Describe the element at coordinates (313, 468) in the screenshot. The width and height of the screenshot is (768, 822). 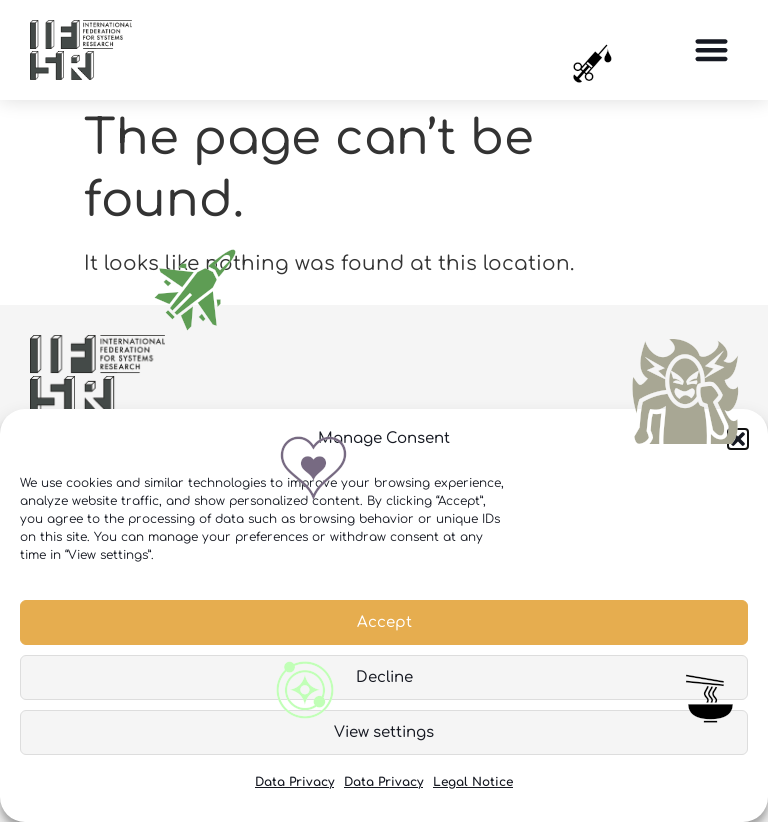
I see `indicates a loved or favorited item` at that location.